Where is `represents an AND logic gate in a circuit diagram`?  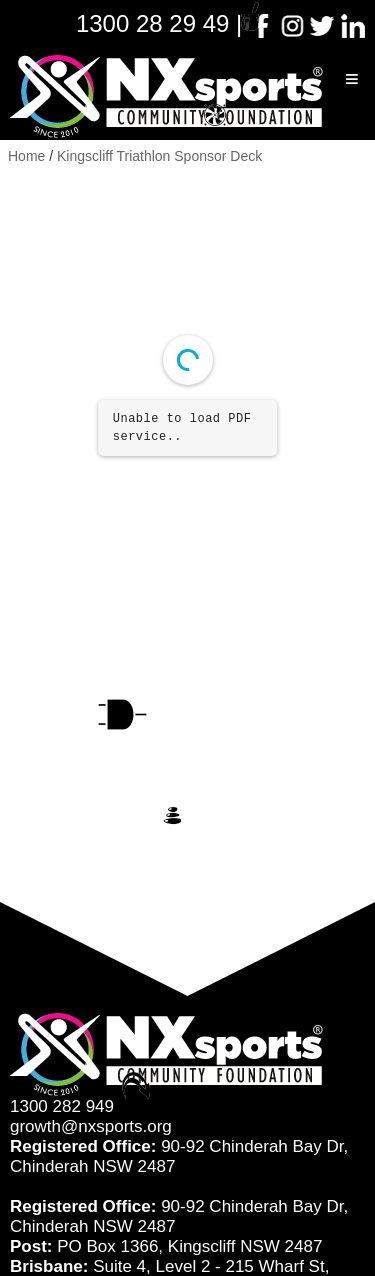
represents an AND logic gate in a circuit diagram is located at coordinates (122, 714).